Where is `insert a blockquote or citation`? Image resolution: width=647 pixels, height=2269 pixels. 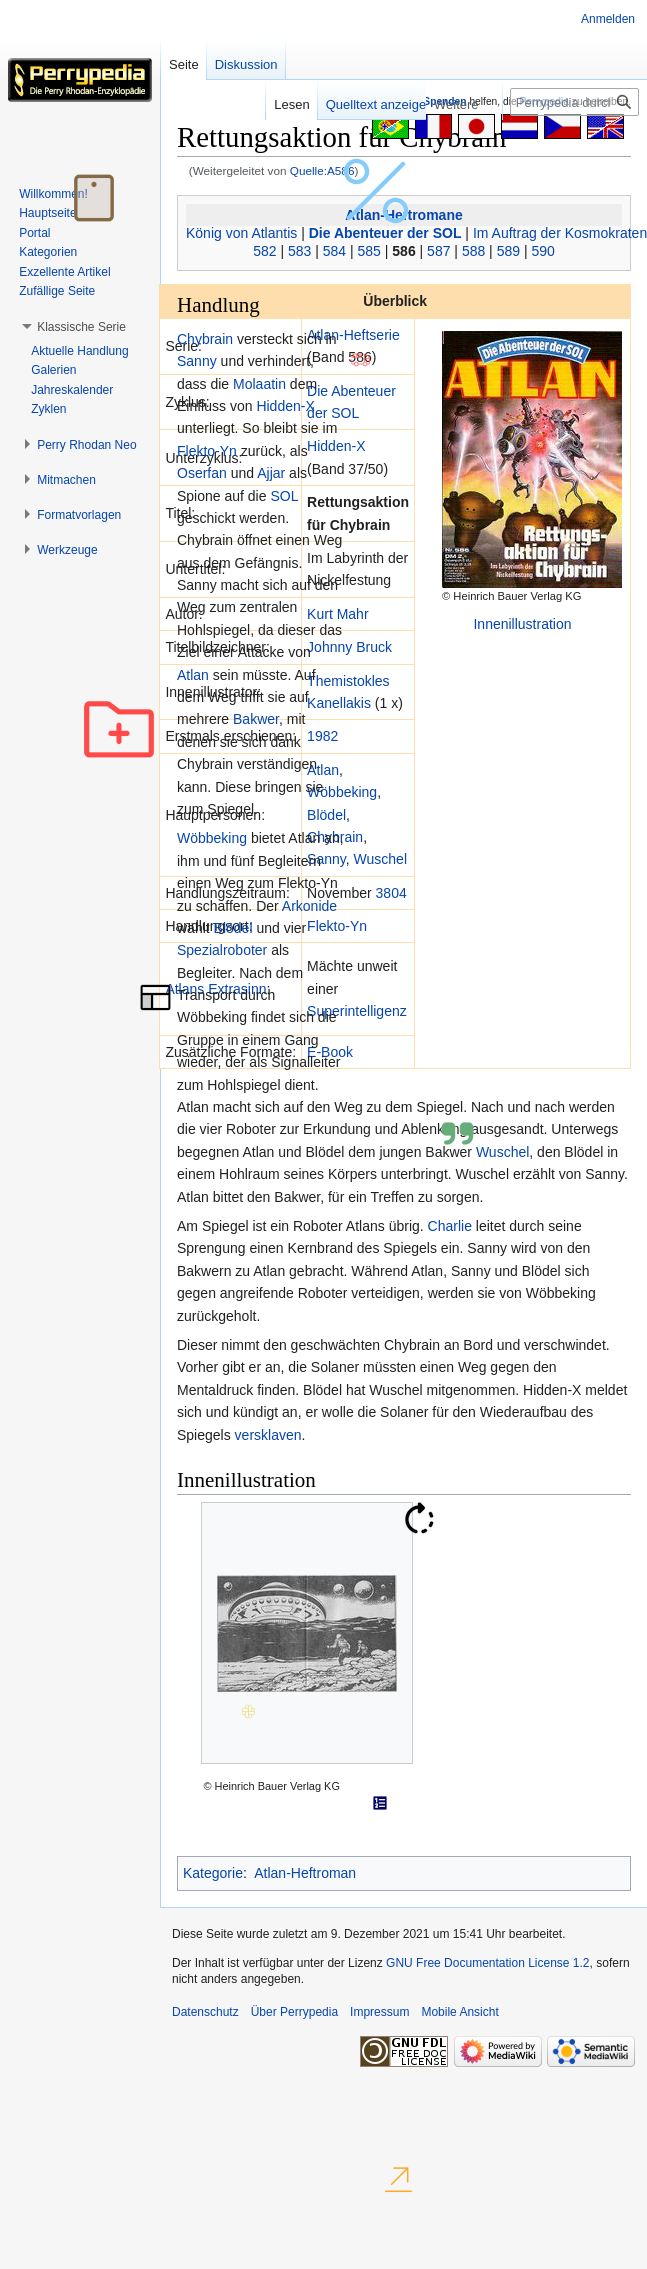 insert a blockquote or citation is located at coordinates (457, 1133).